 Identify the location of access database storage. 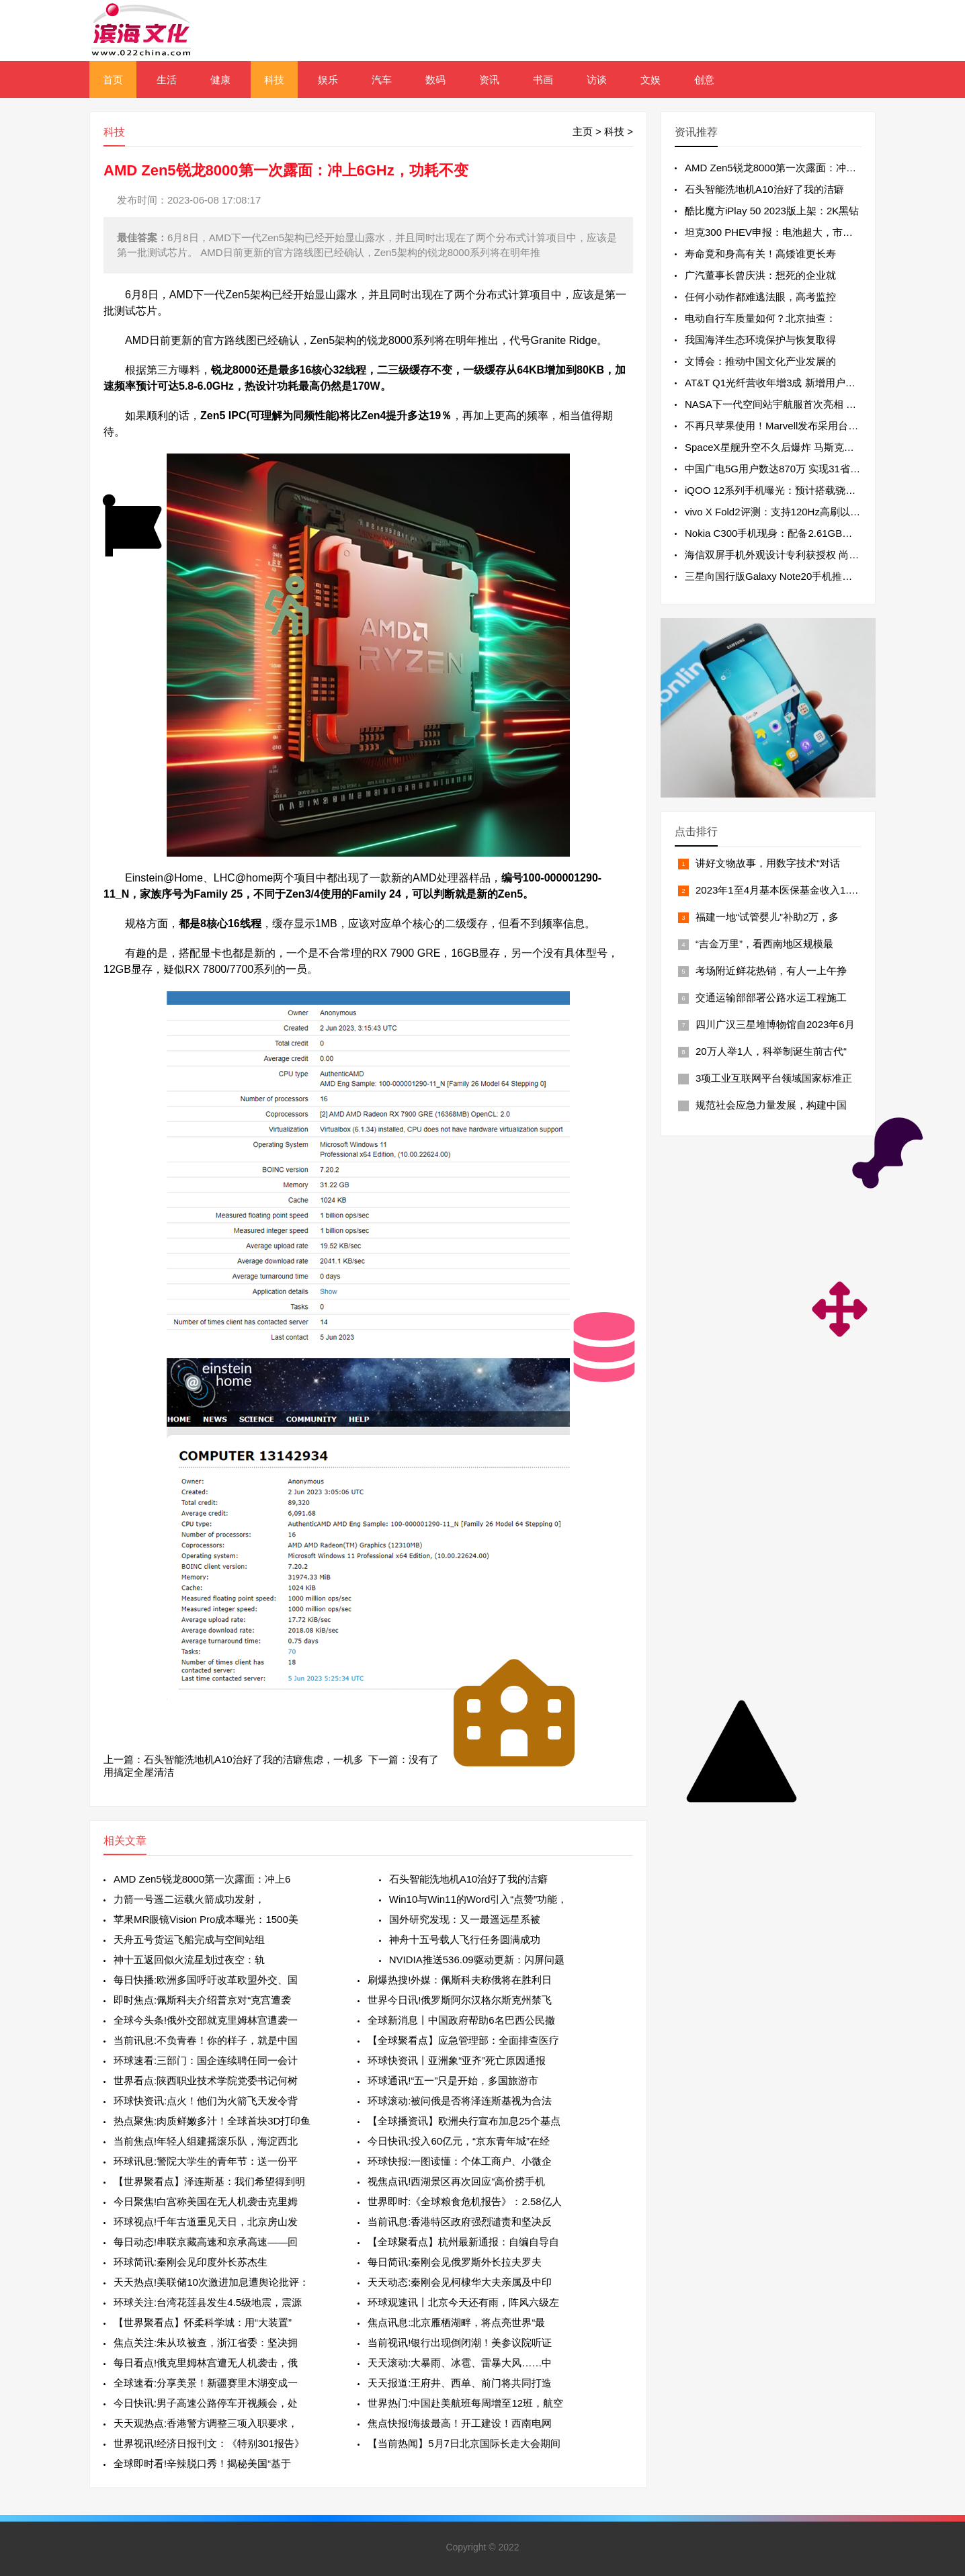
(604, 1347).